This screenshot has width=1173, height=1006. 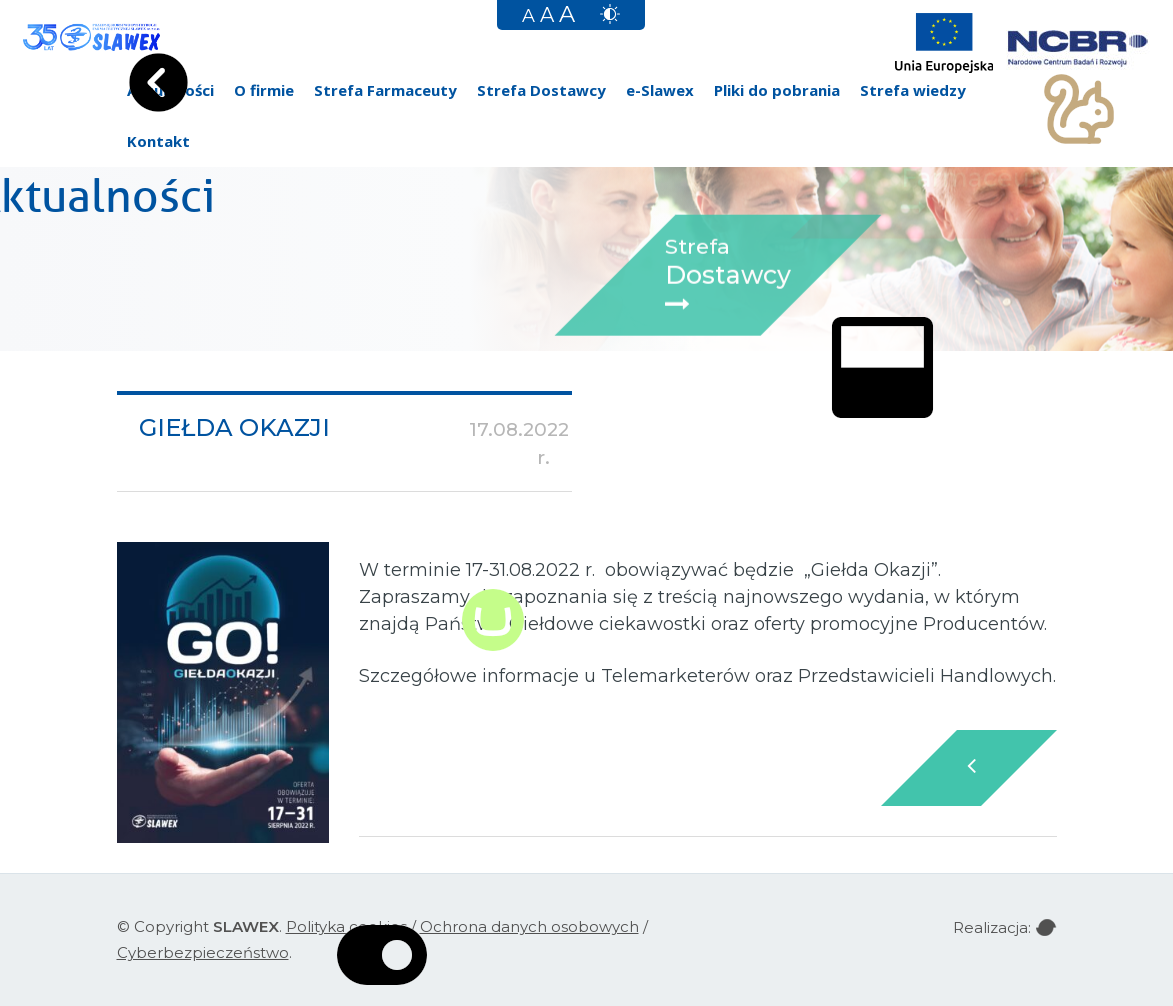 I want to click on umbraco CMS logo, so click(x=493, y=620).